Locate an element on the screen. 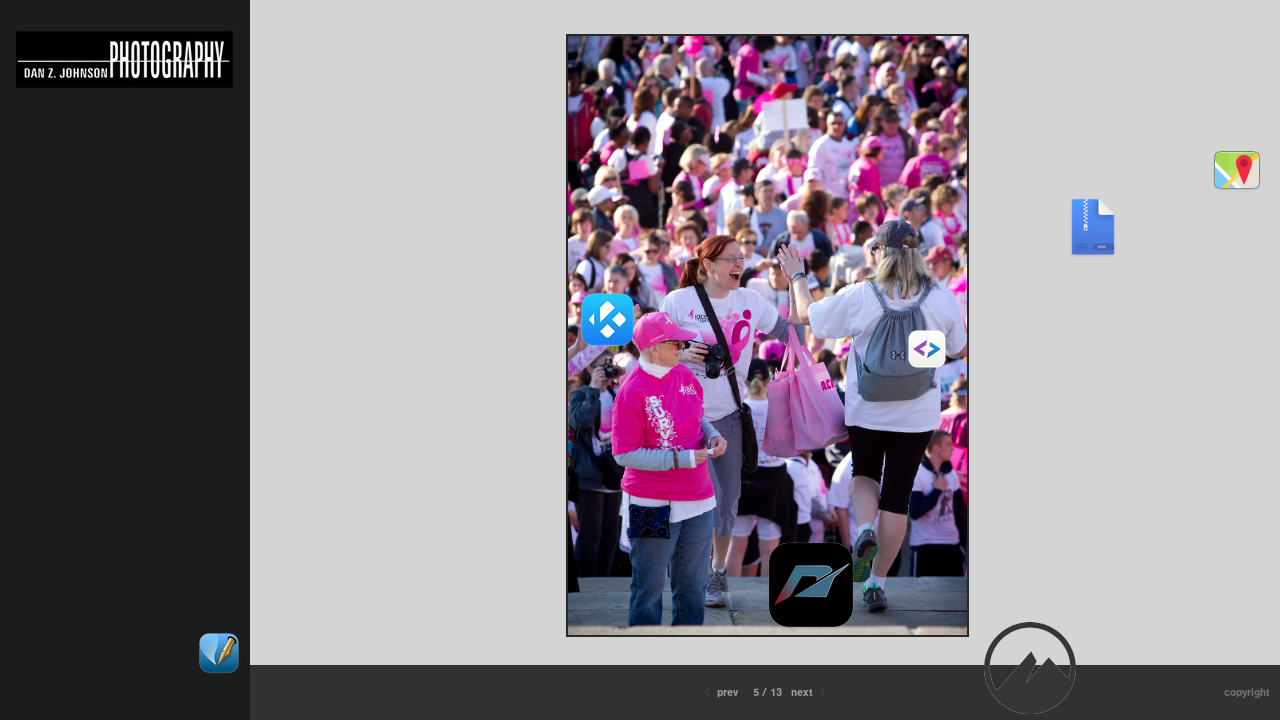 This screenshot has width=1280, height=720. open scribus desktop publishing application is located at coordinates (219, 653).